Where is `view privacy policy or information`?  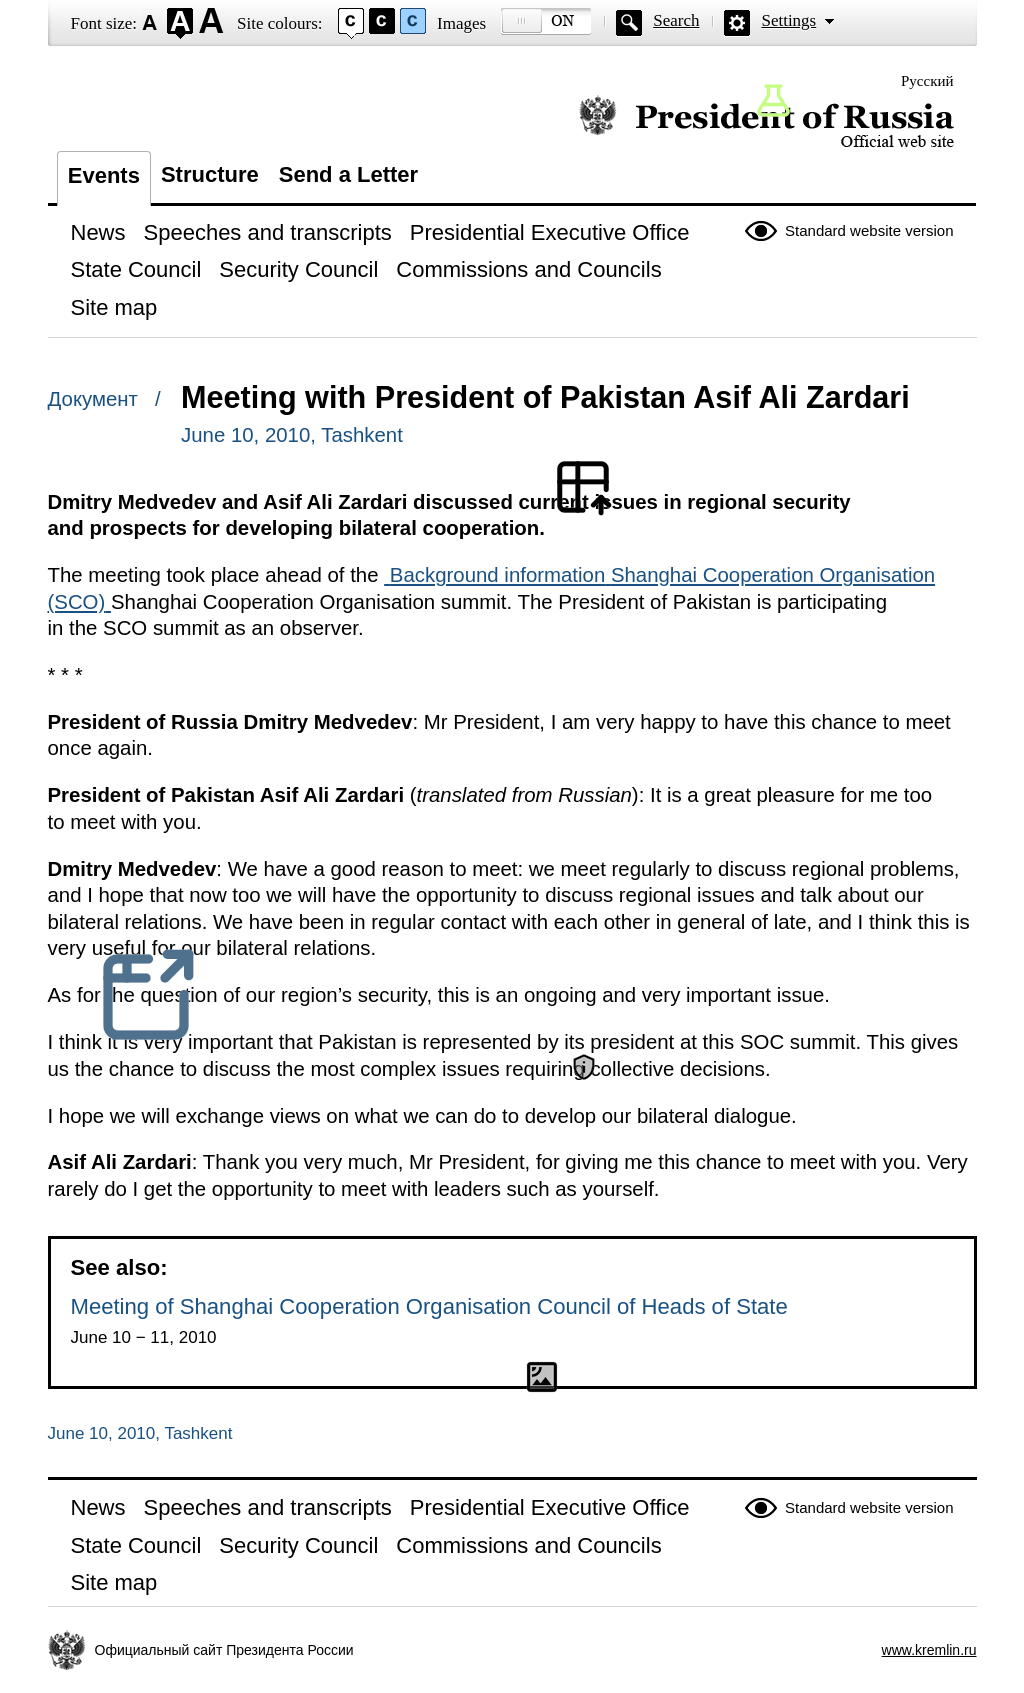 view privacy policy or information is located at coordinates (584, 1067).